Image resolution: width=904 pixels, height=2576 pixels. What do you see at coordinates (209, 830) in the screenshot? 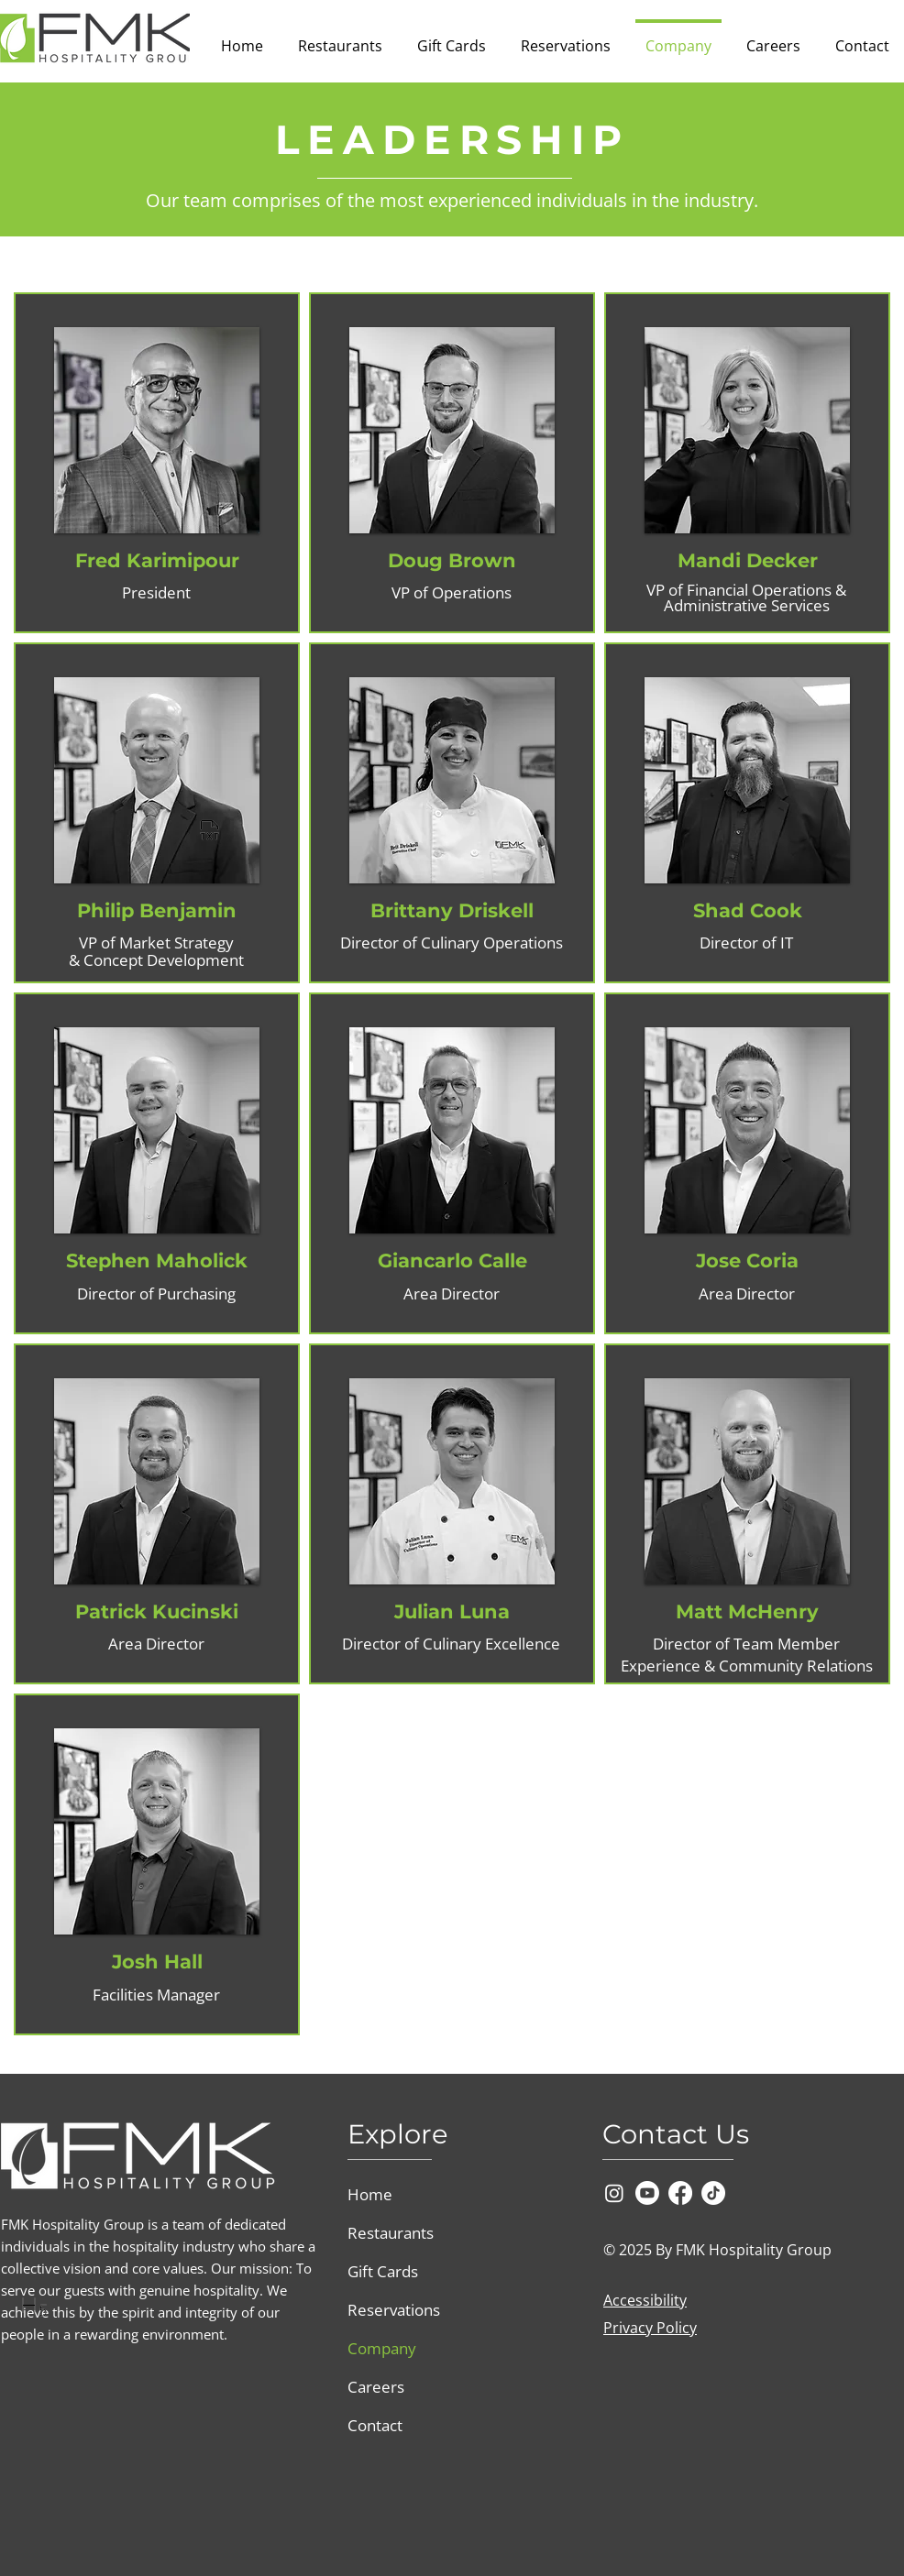
I see `open a text file` at bounding box center [209, 830].